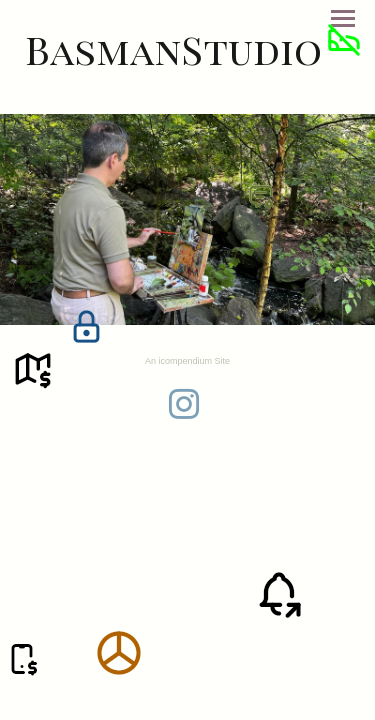  Describe the element at coordinates (22, 659) in the screenshot. I see `mobile payment or banking app` at that location.